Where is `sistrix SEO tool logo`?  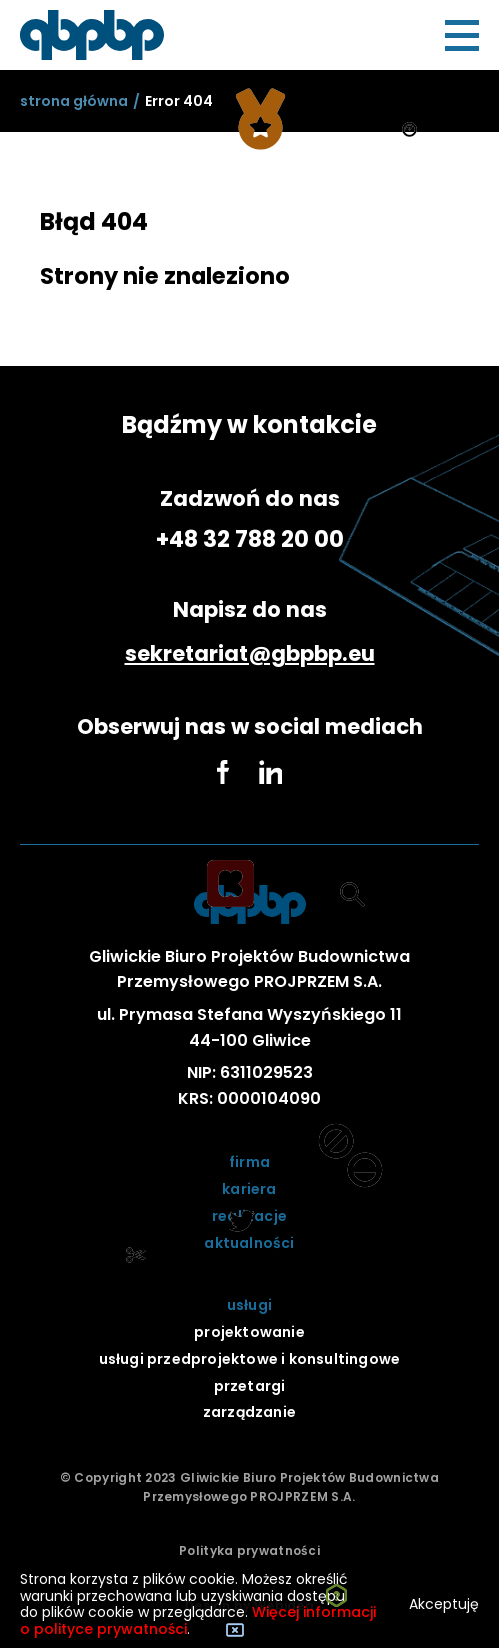
sistrix SEO tool logo is located at coordinates (352, 894).